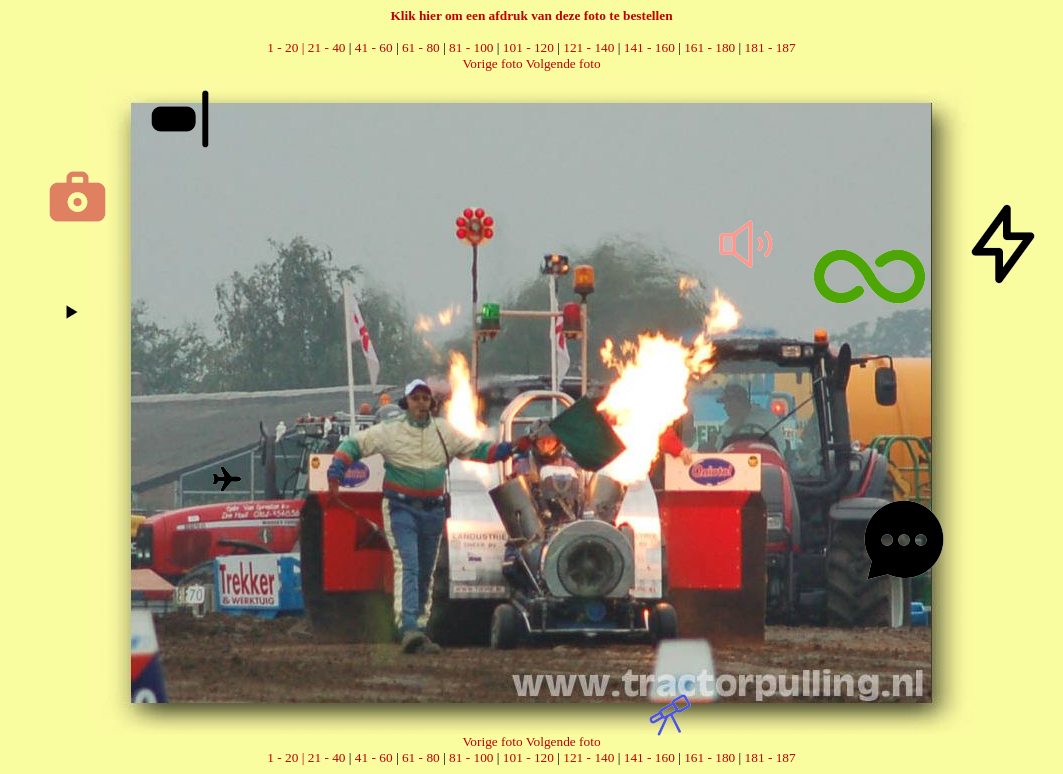 The image size is (1063, 774). I want to click on open chat or messaging, so click(904, 540).